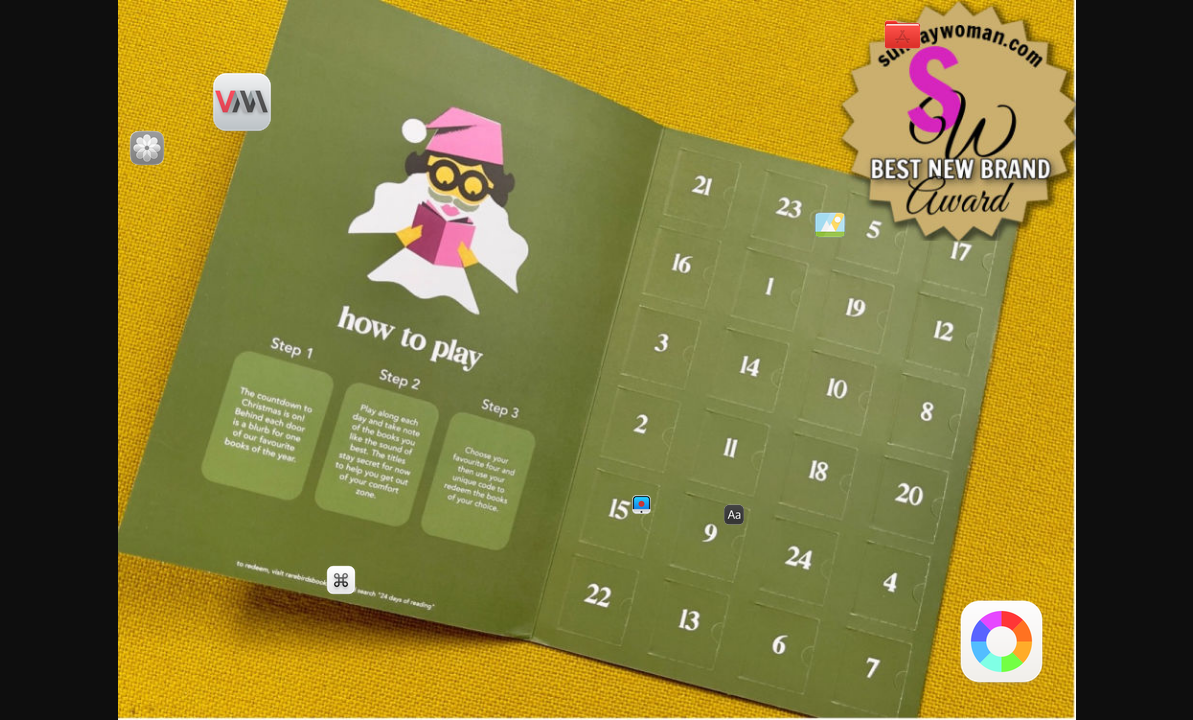 The image size is (1193, 720). Describe the element at coordinates (242, 102) in the screenshot. I see `open virt-manager virtual machine management app` at that location.